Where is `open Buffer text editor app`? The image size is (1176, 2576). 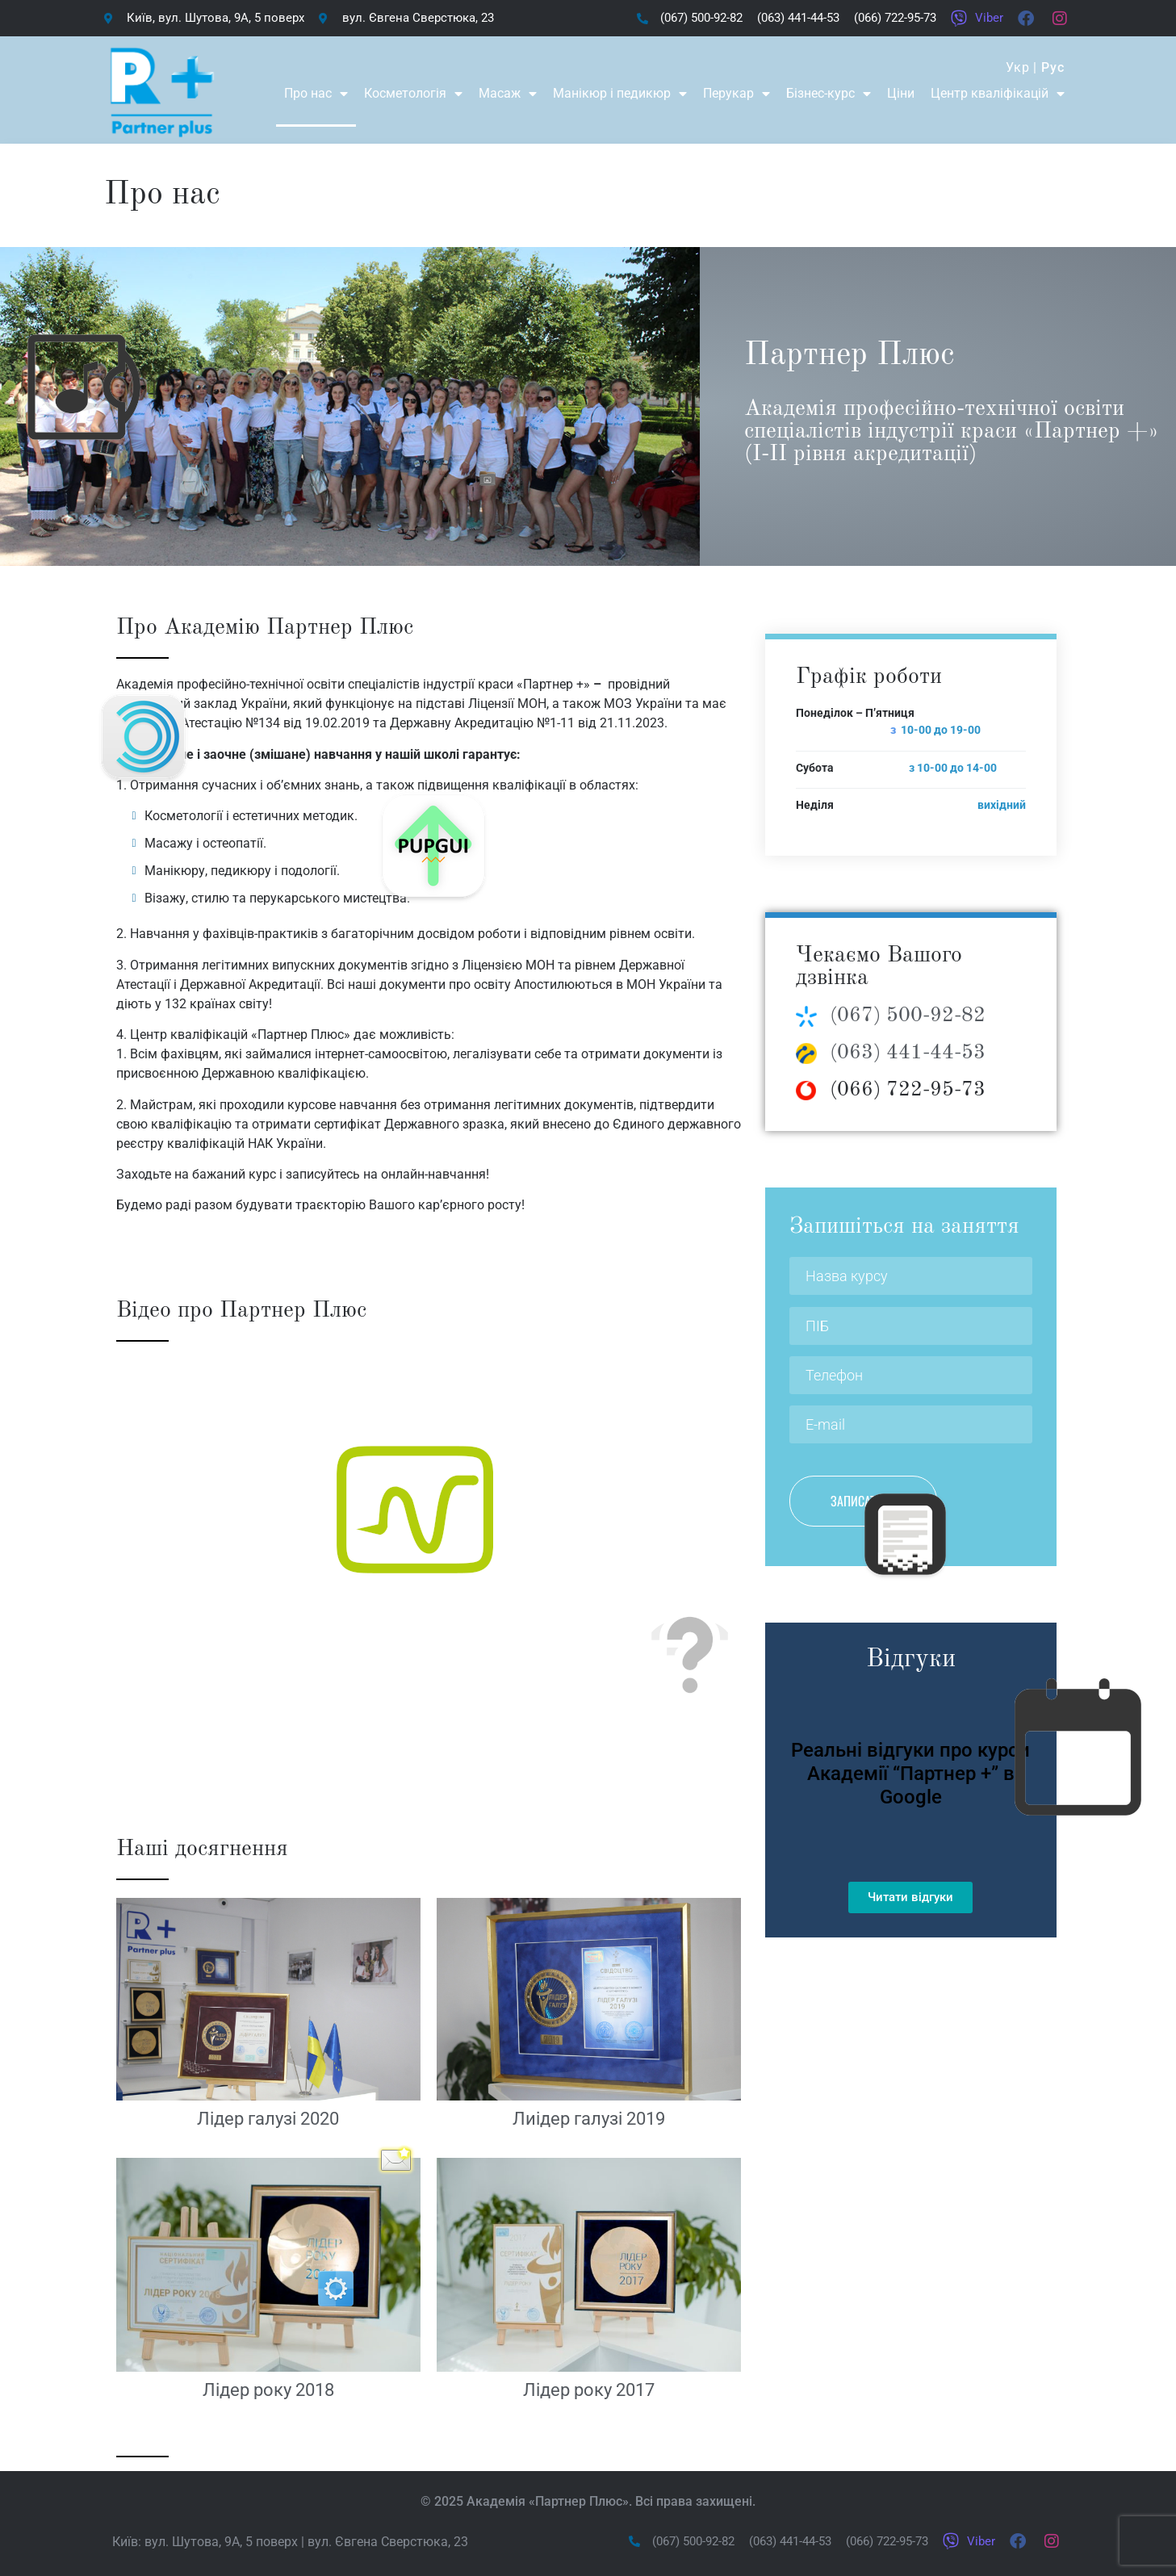 open Buffer text editor app is located at coordinates (905, 1534).